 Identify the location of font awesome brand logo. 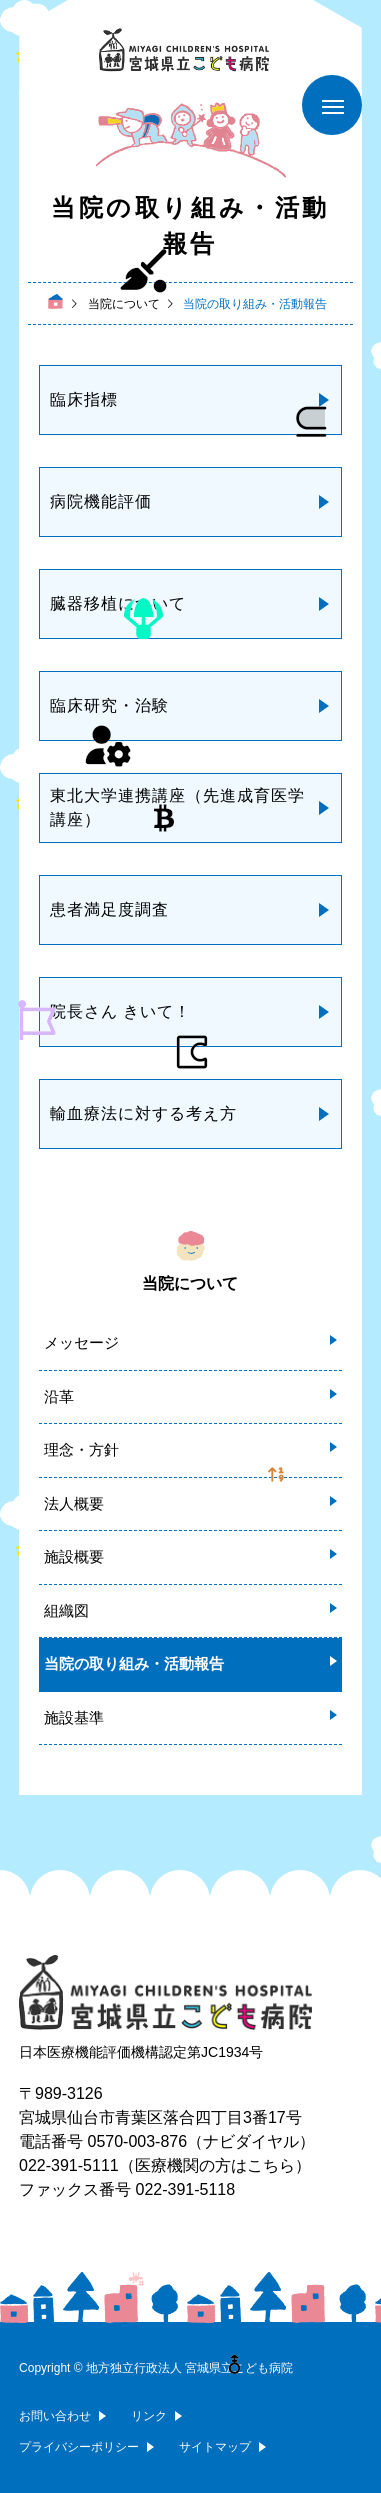
(37, 1020).